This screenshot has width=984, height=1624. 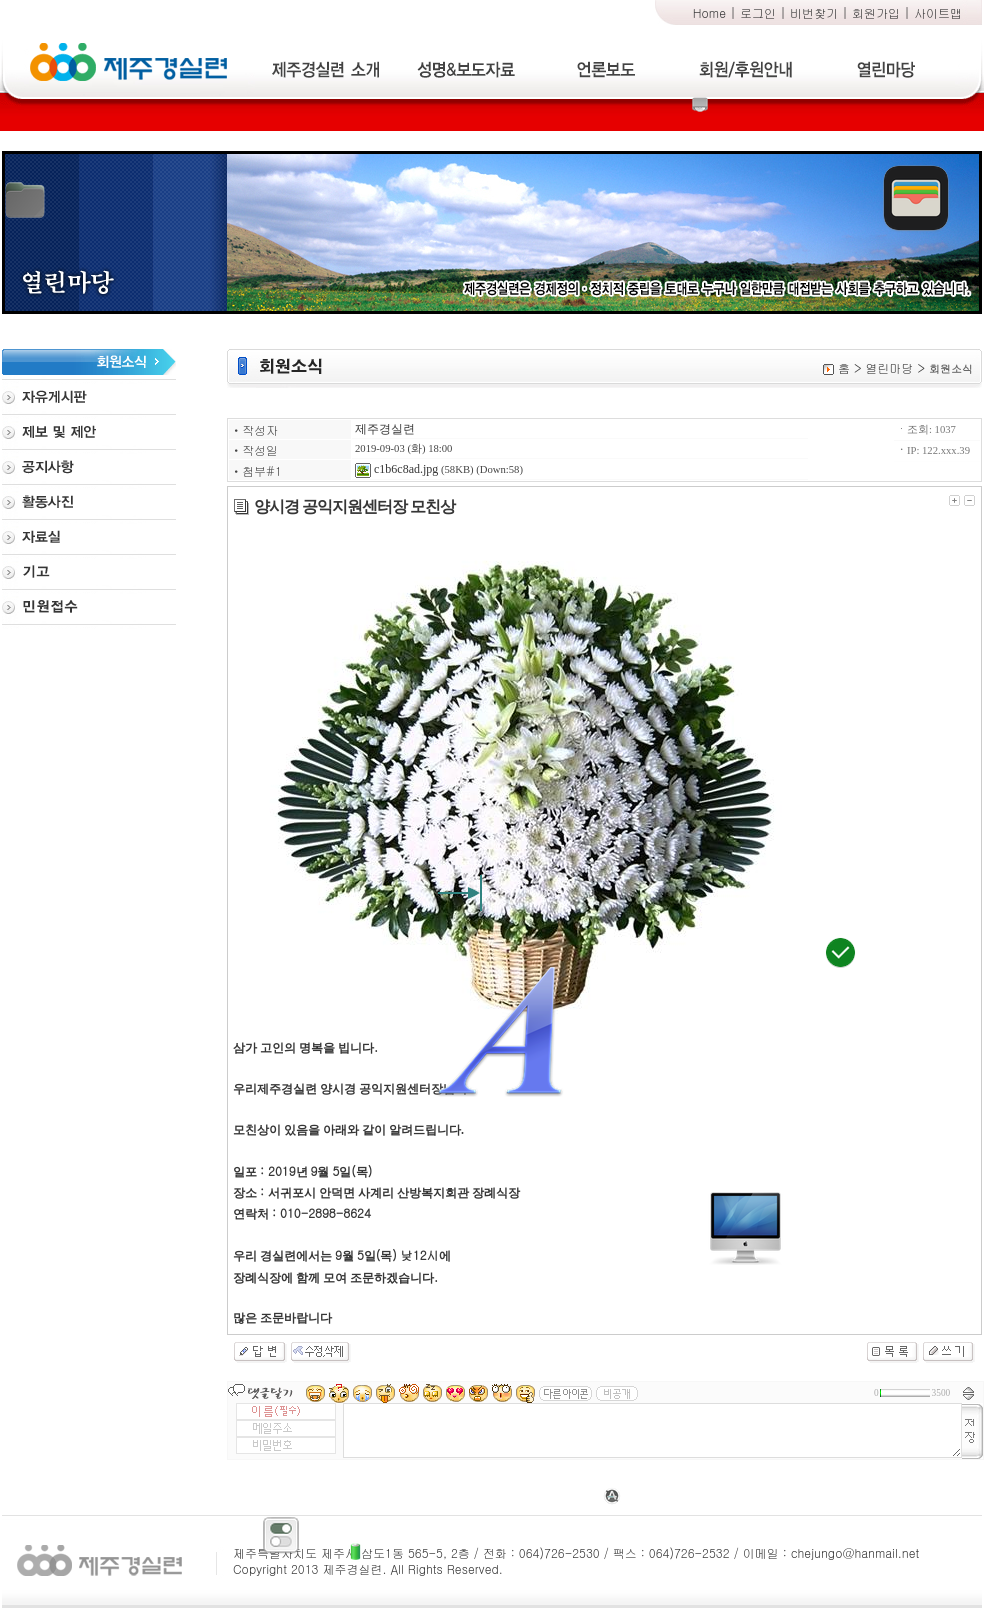 I want to click on access font library or text styles, so click(x=499, y=1033).